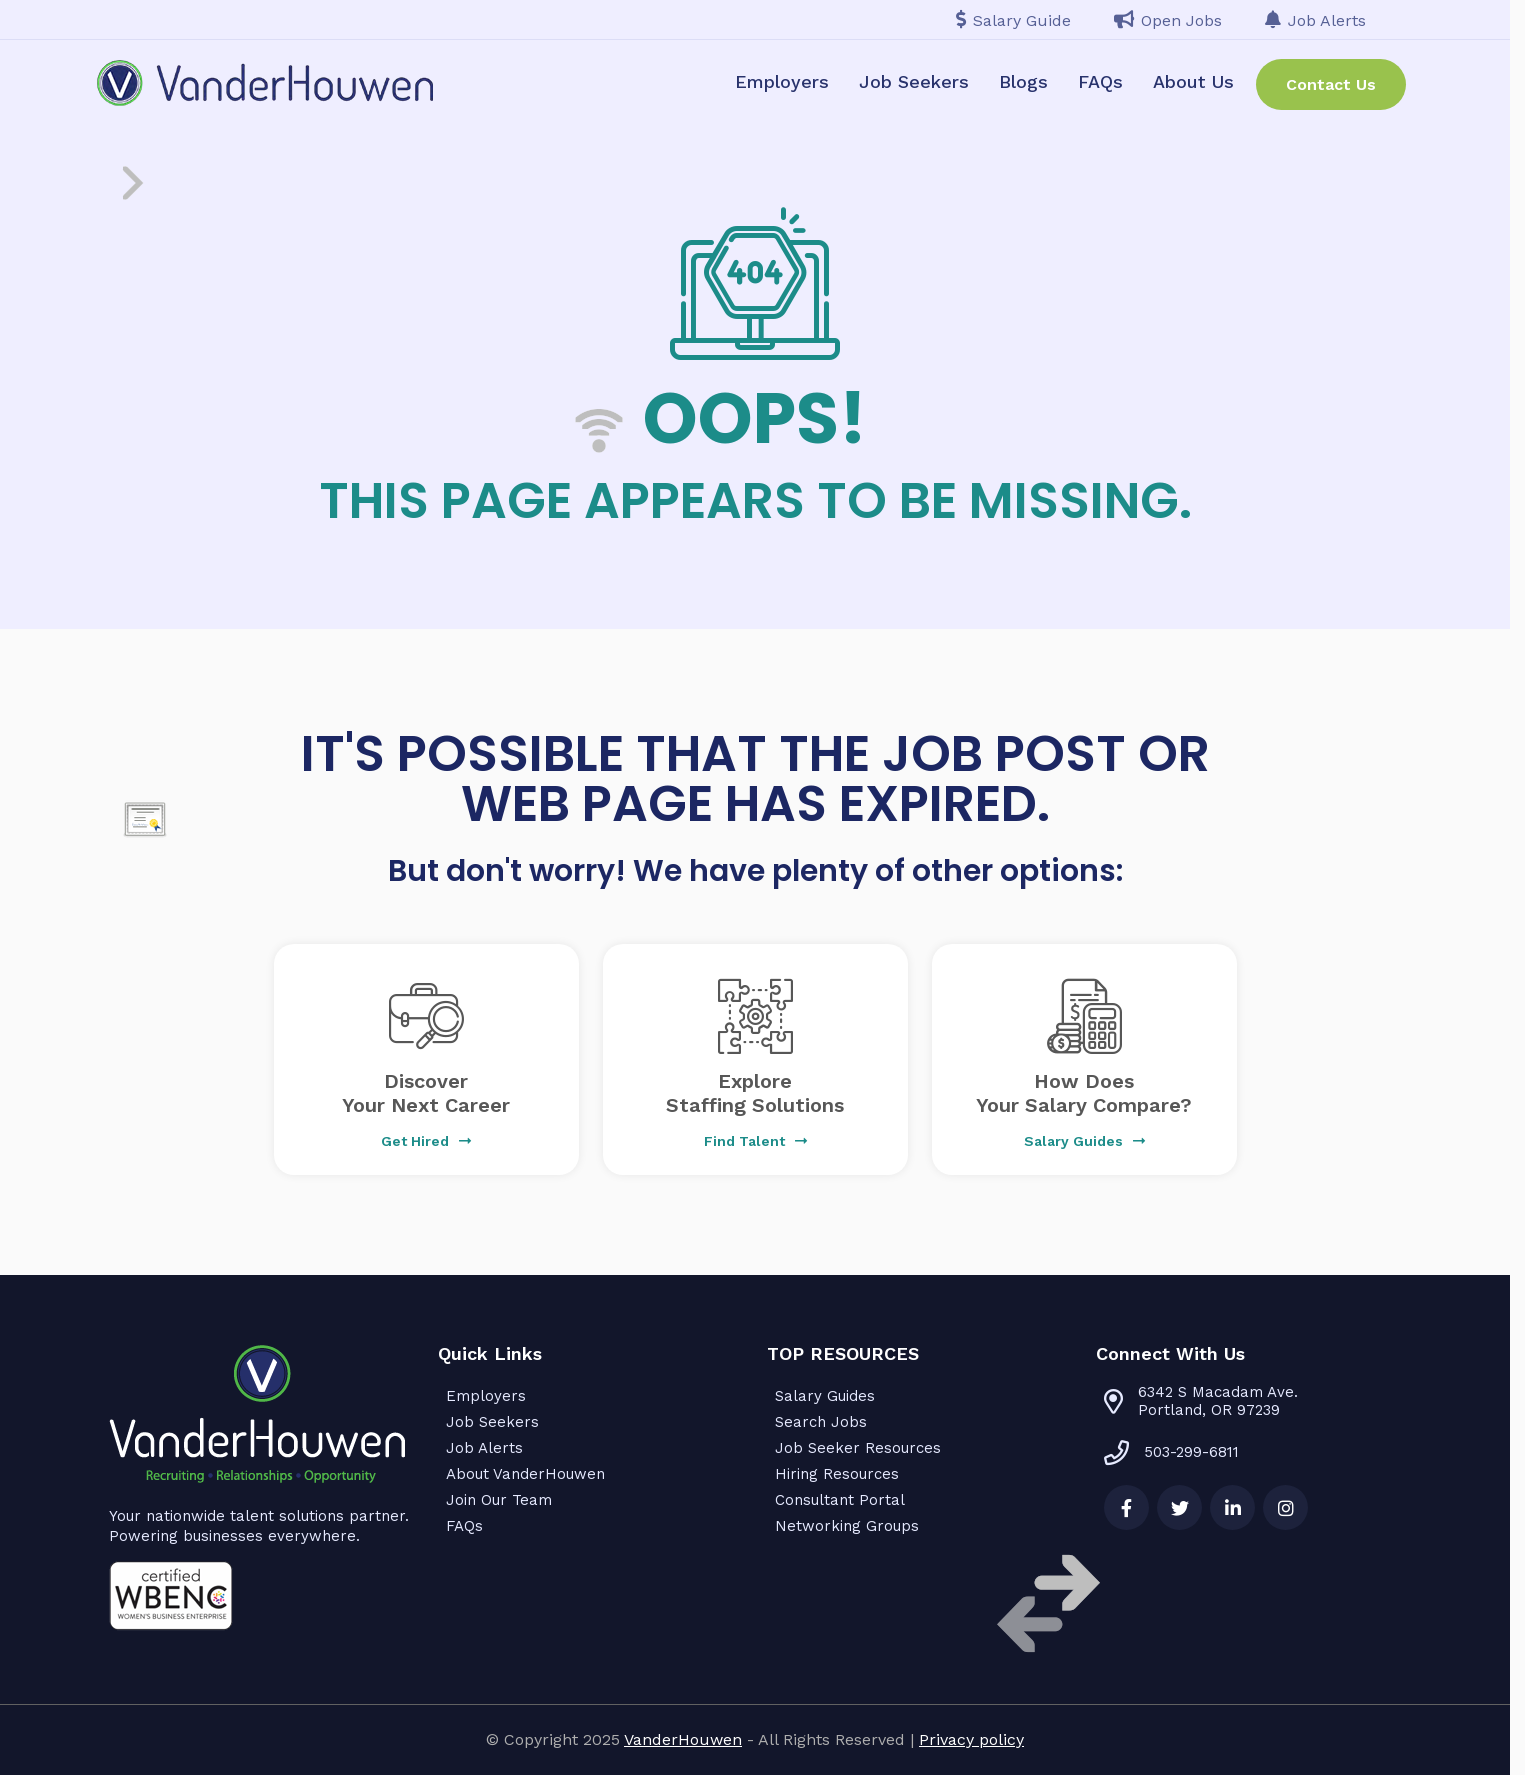  What do you see at coordinates (145, 820) in the screenshot?
I see `indicates a certificate or credential file` at bounding box center [145, 820].